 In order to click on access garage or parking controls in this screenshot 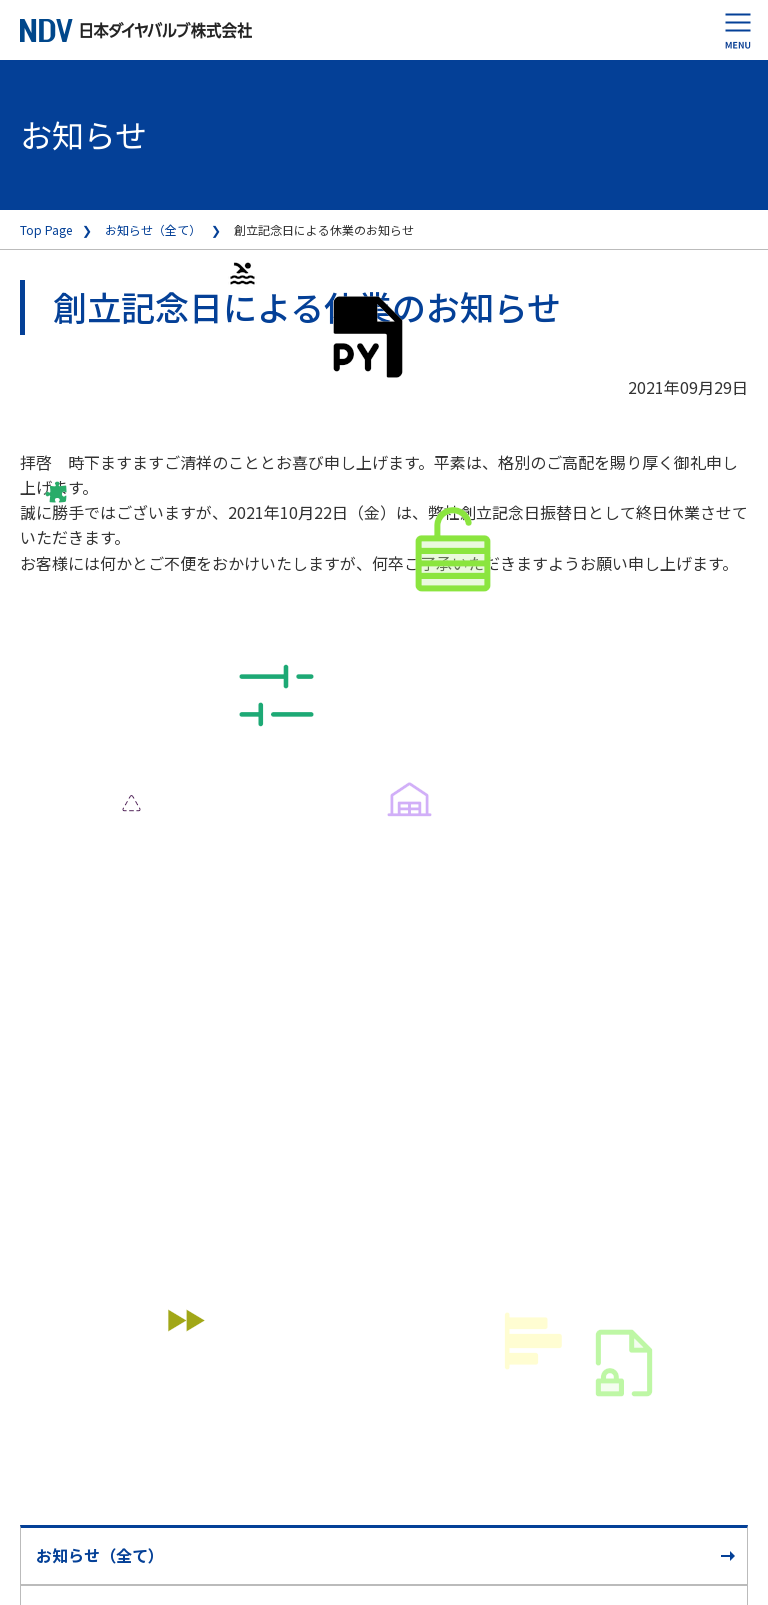, I will do `click(409, 801)`.